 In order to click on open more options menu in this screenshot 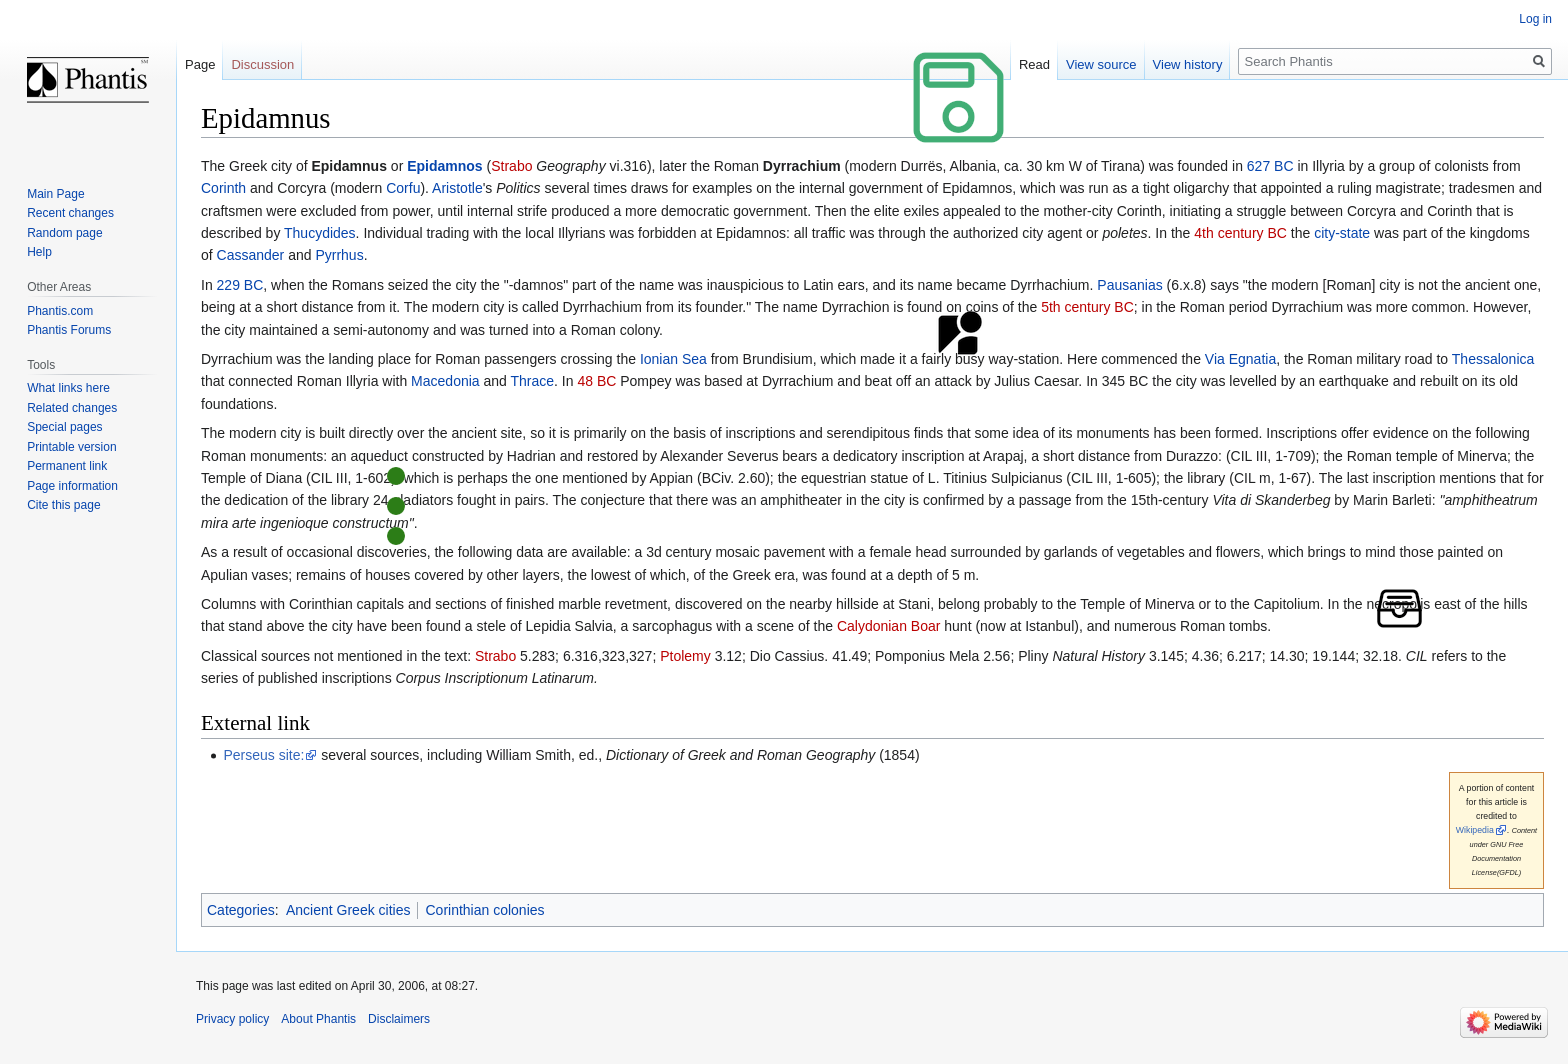, I will do `click(396, 506)`.